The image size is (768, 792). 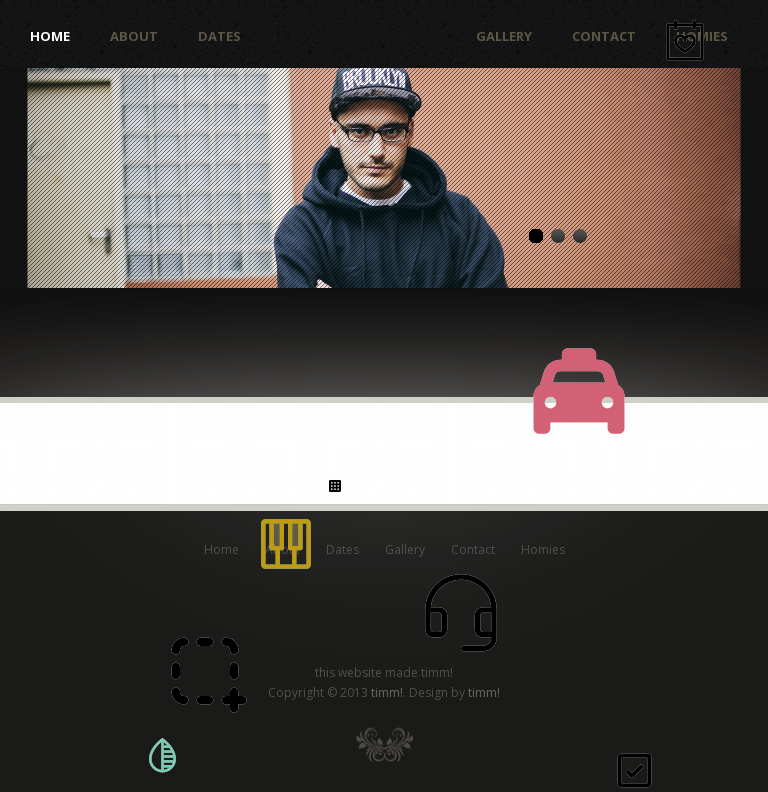 What do you see at coordinates (579, 394) in the screenshot?
I see `request a taxi or cab ride` at bounding box center [579, 394].